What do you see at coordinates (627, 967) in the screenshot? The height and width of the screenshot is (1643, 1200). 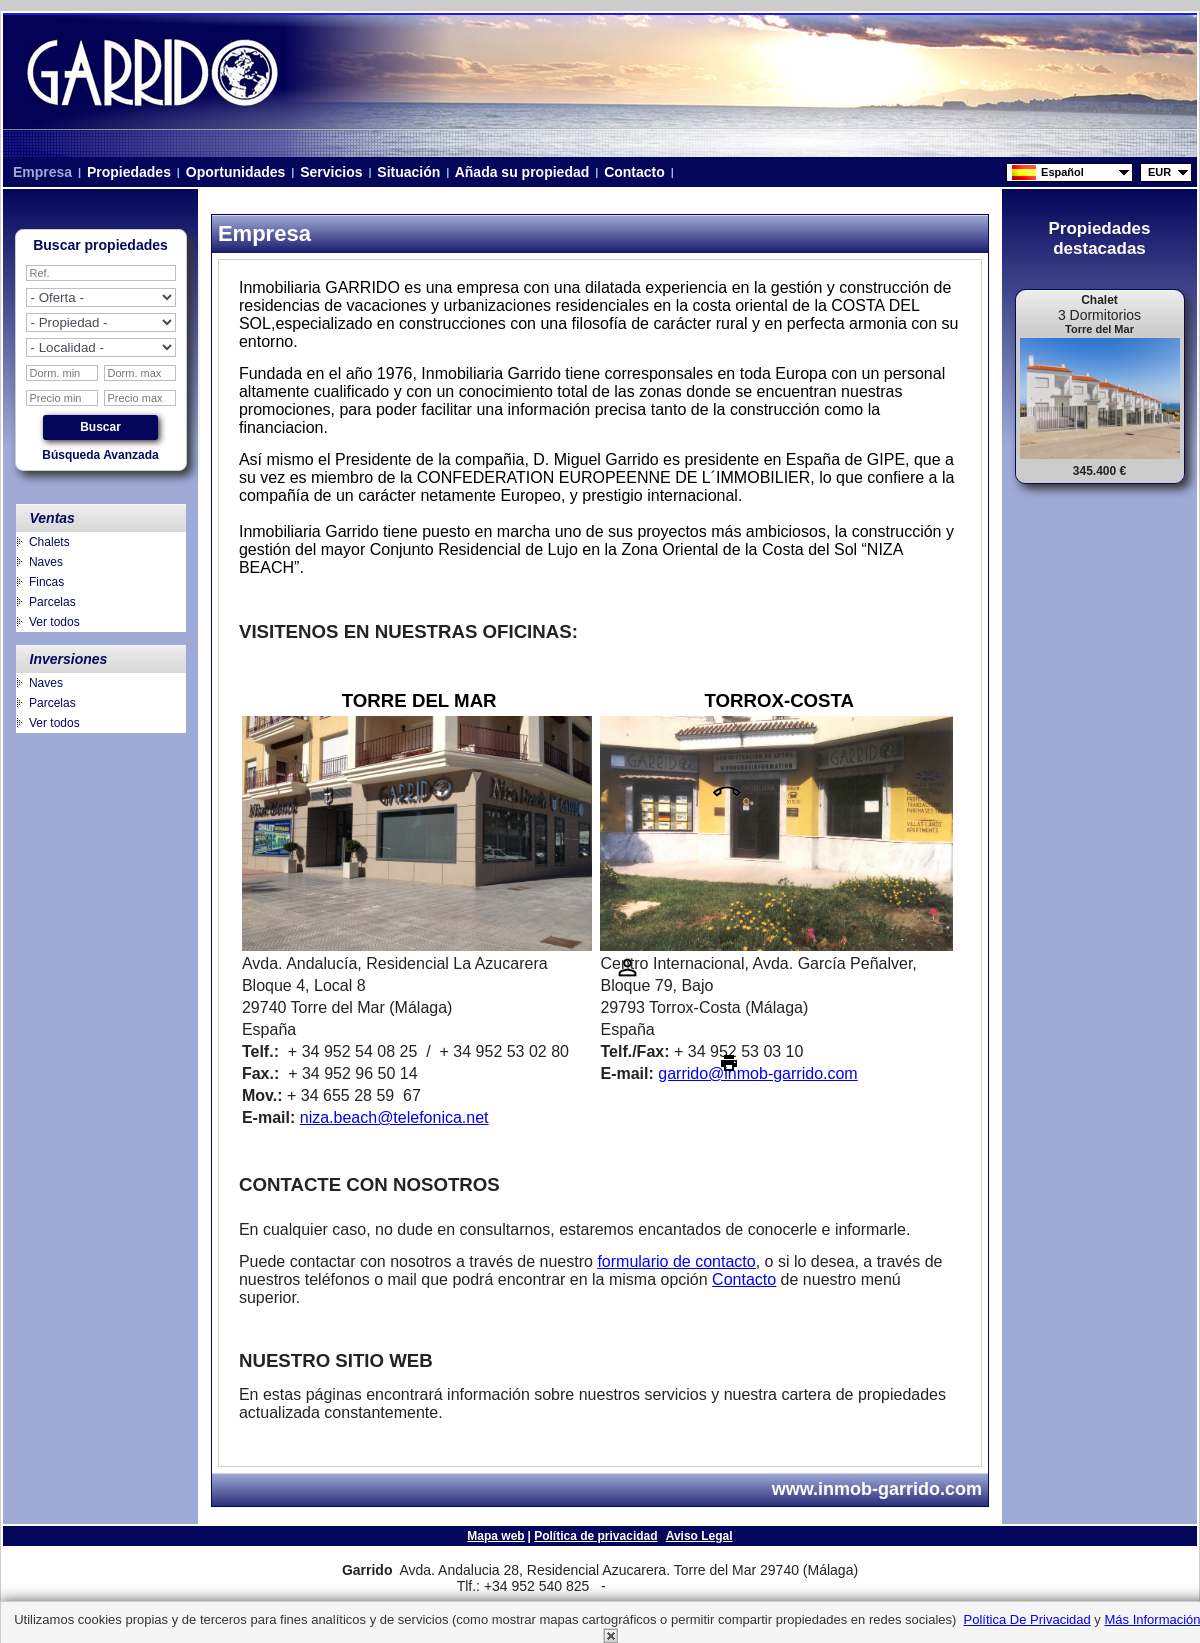 I see `view your profile` at bounding box center [627, 967].